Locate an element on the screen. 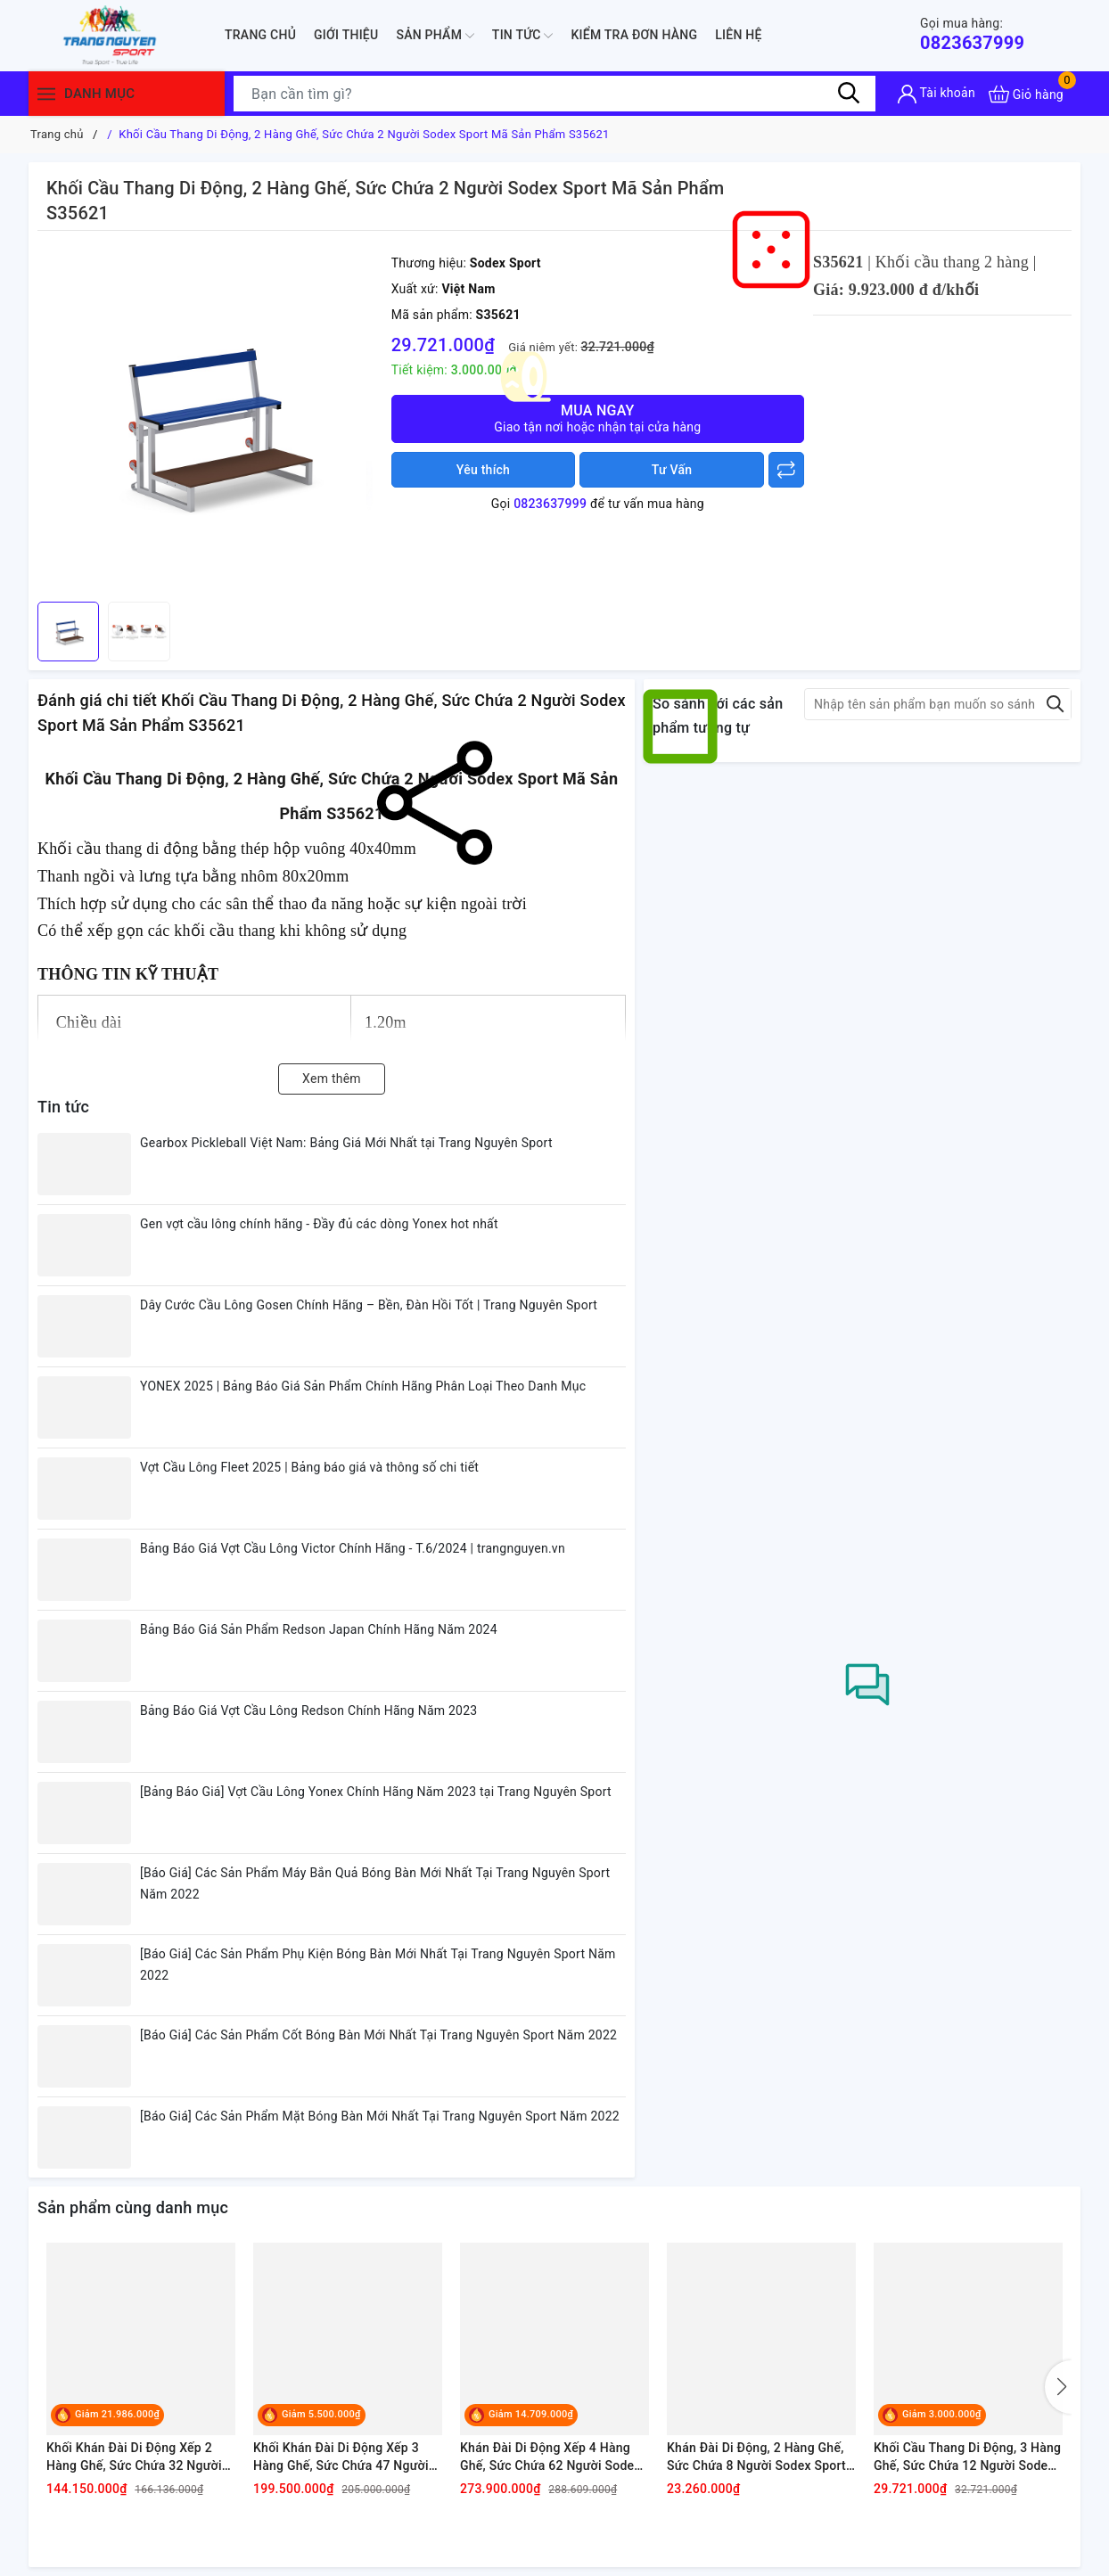 This screenshot has height=2576, width=1109. share content with others is located at coordinates (434, 802).